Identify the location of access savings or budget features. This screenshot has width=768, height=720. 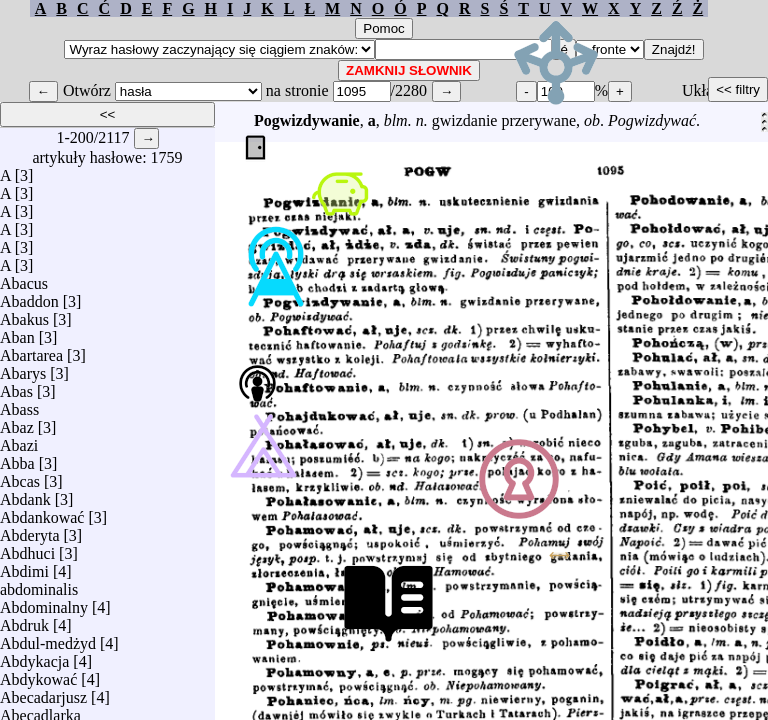
(341, 194).